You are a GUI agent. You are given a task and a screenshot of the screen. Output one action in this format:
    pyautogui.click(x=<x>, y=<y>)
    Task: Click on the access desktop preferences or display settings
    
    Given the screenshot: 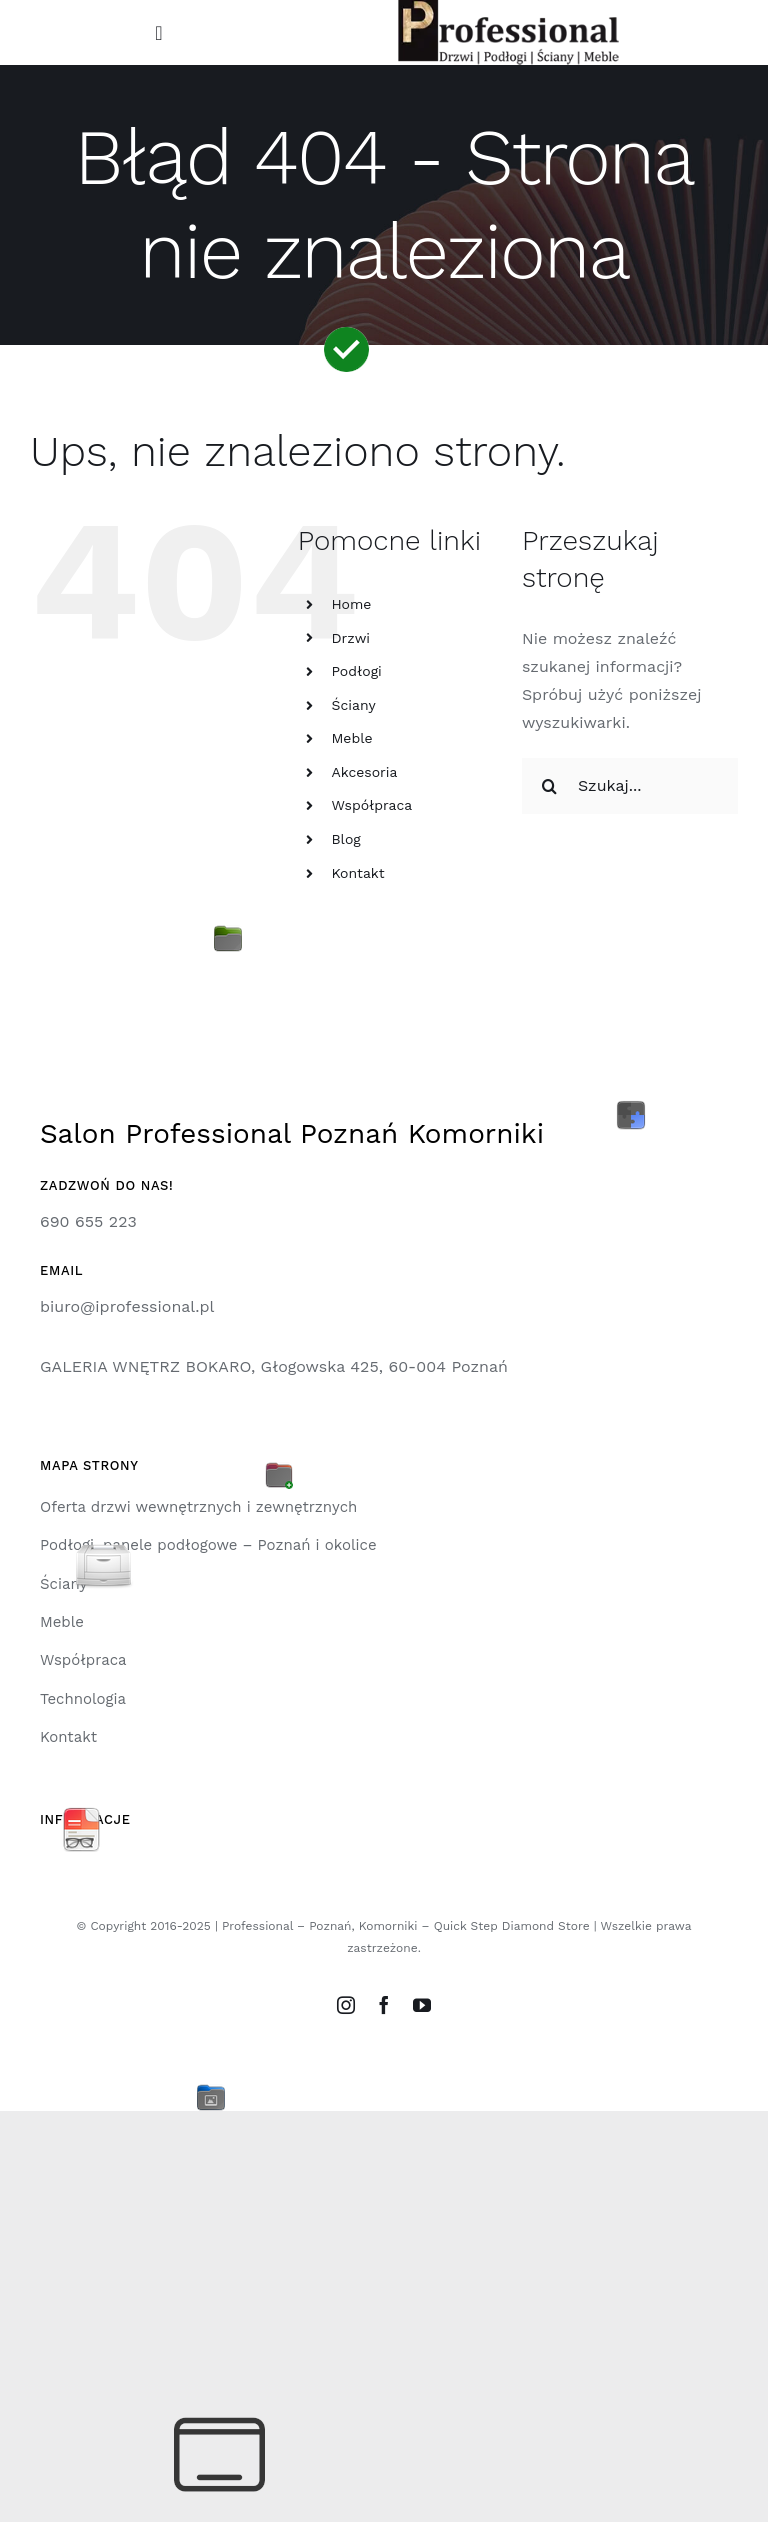 What is the action you would take?
    pyautogui.click(x=219, y=2457)
    